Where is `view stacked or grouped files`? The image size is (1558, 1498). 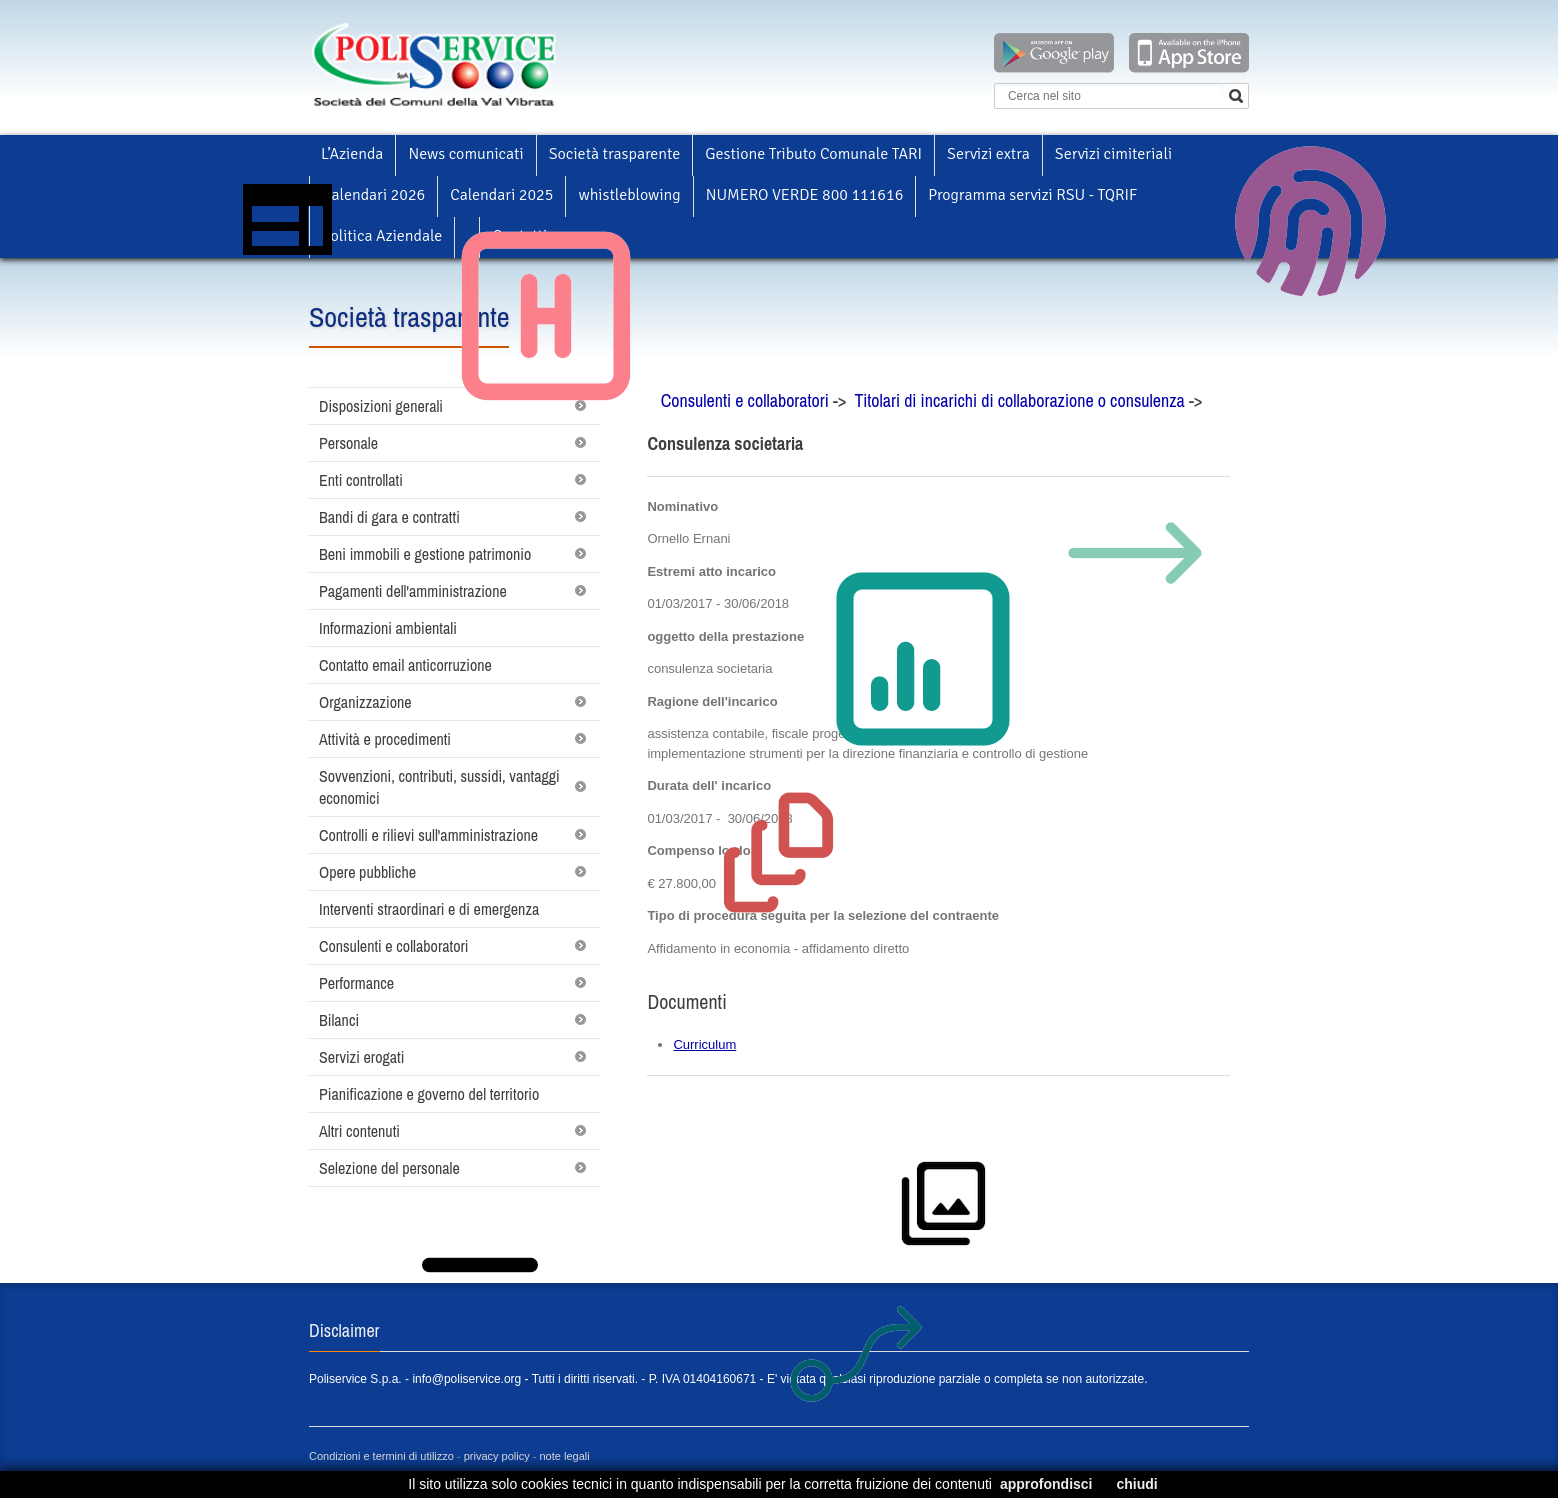 view stacked or grouped files is located at coordinates (778, 852).